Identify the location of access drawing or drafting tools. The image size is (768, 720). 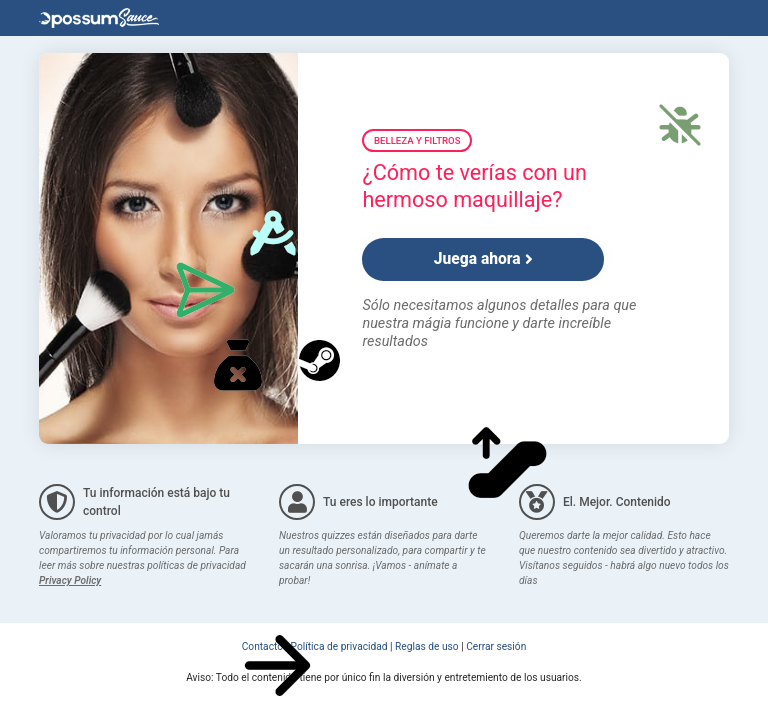
(273, 233).